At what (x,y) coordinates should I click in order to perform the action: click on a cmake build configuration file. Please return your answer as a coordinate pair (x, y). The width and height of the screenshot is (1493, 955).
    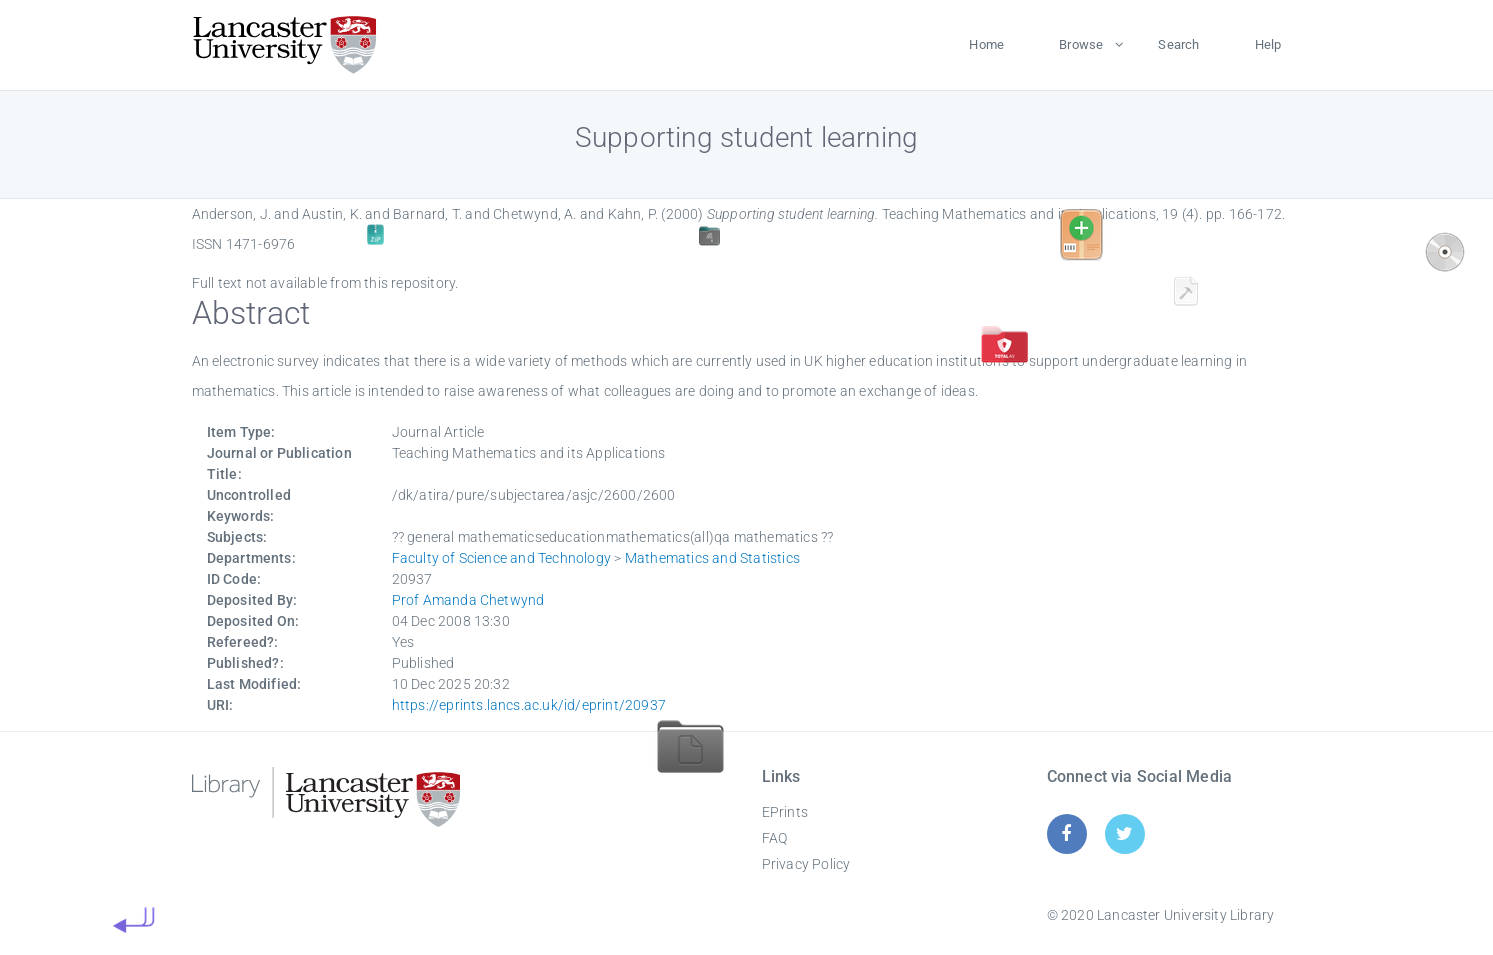
    Looking at the image, I should click on (1186, 291).